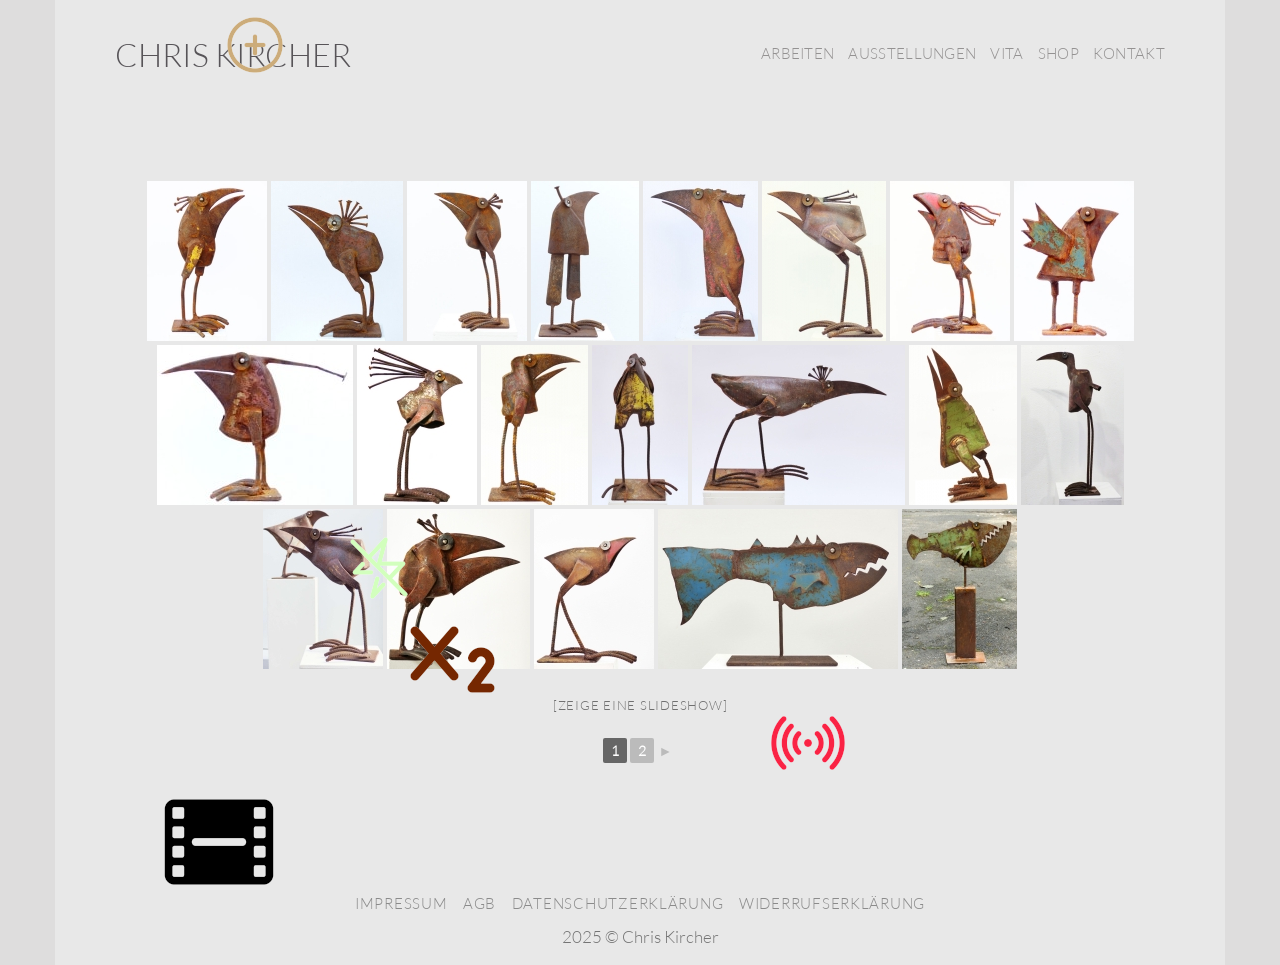 The width and height of the screenshot is (1280, 965). What do you see at coordinates (379, 568) in the screenshot?
I see `flash or lightning feature disabled` at bounding box center [379, 568].